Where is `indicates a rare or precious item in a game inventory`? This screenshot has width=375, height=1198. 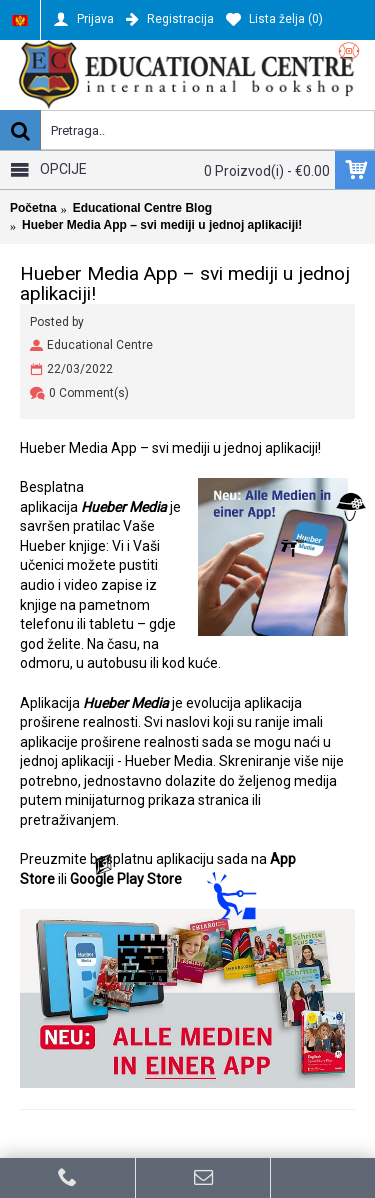
indicates a rare or precious item in a game inventory is located at coordinates (103, 864).